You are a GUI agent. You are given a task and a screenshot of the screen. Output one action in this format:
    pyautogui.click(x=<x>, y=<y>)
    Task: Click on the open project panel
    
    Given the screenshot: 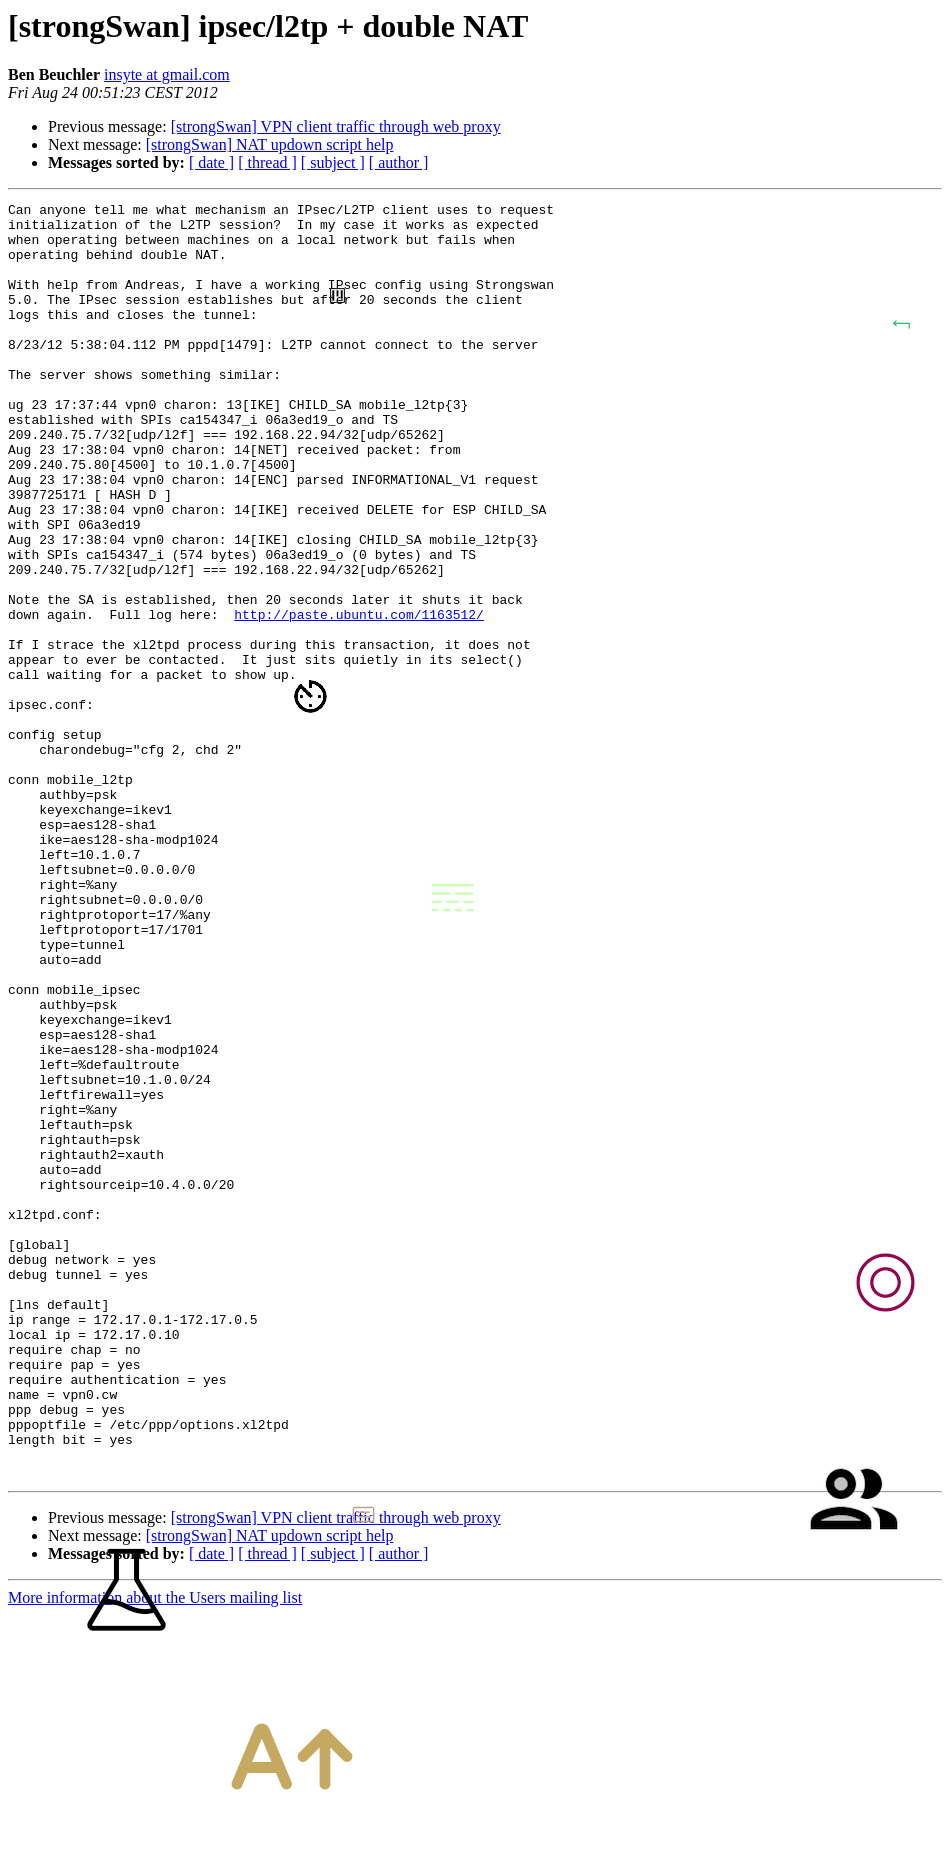 What is the action you would take?
    pyautogui.click(x=337, y=295)
    